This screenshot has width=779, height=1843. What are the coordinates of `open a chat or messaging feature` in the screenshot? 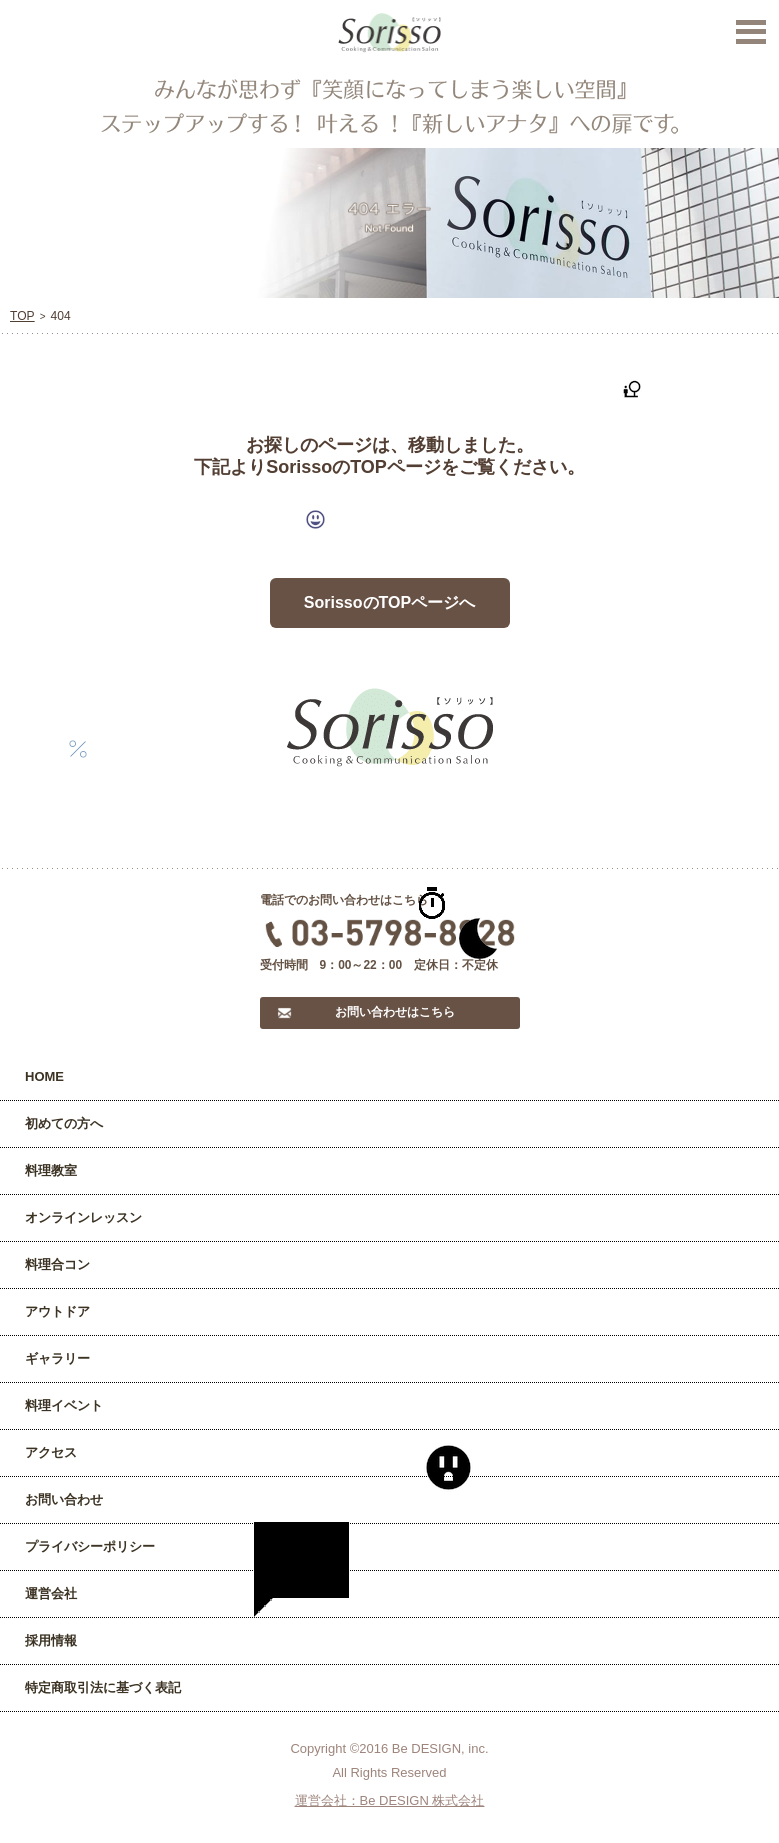 It's located at (301, 1569).